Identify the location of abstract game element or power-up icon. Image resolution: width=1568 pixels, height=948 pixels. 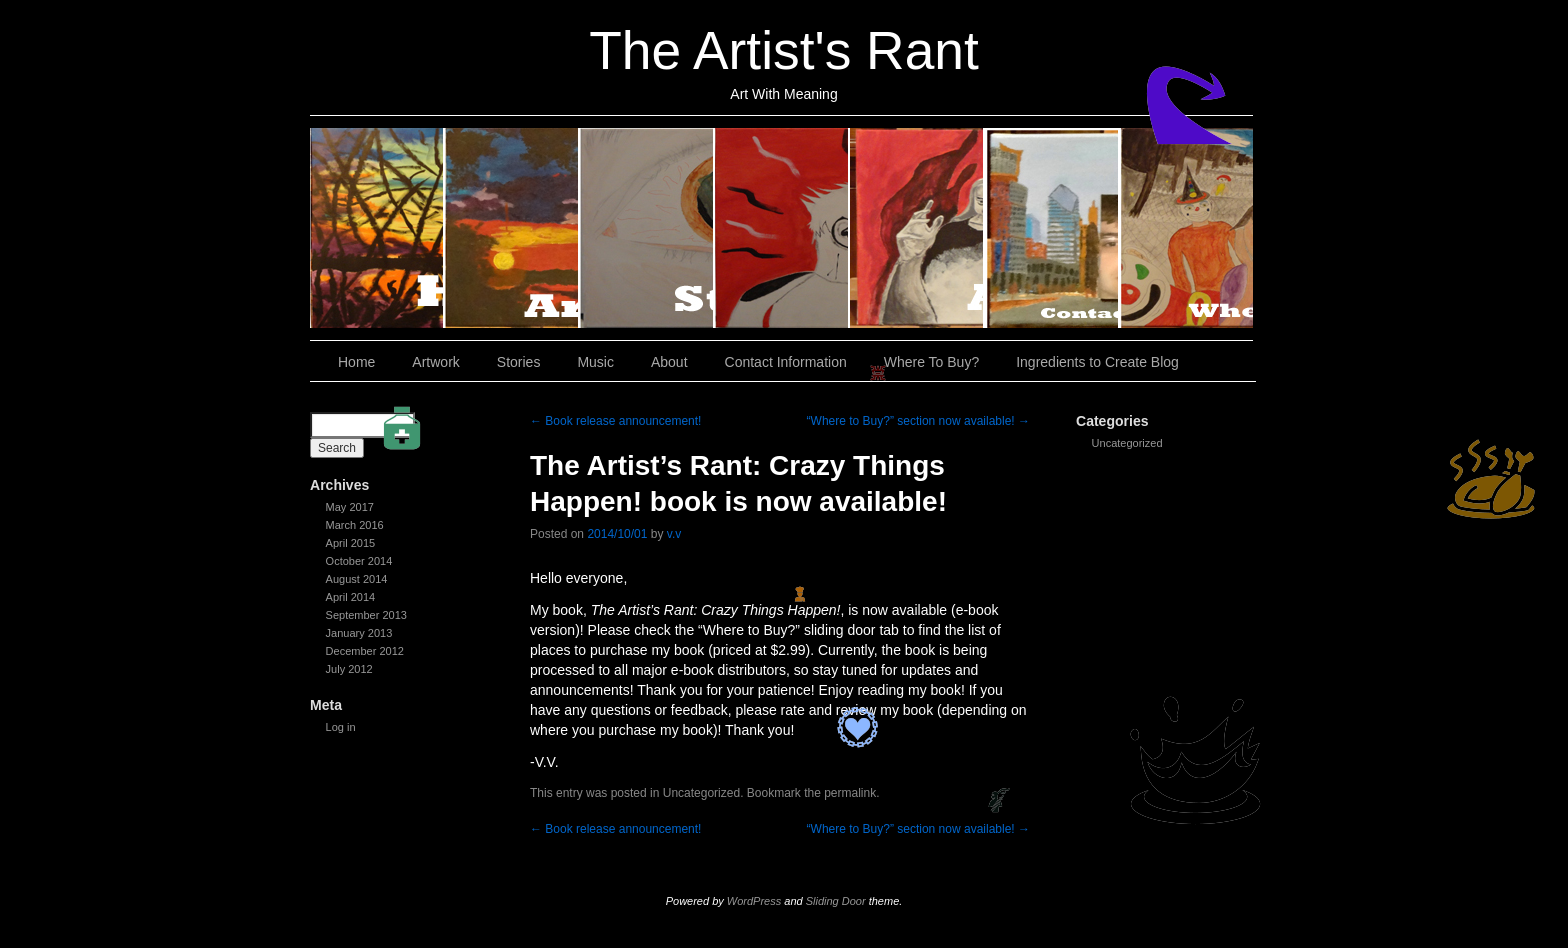
(878, 373).